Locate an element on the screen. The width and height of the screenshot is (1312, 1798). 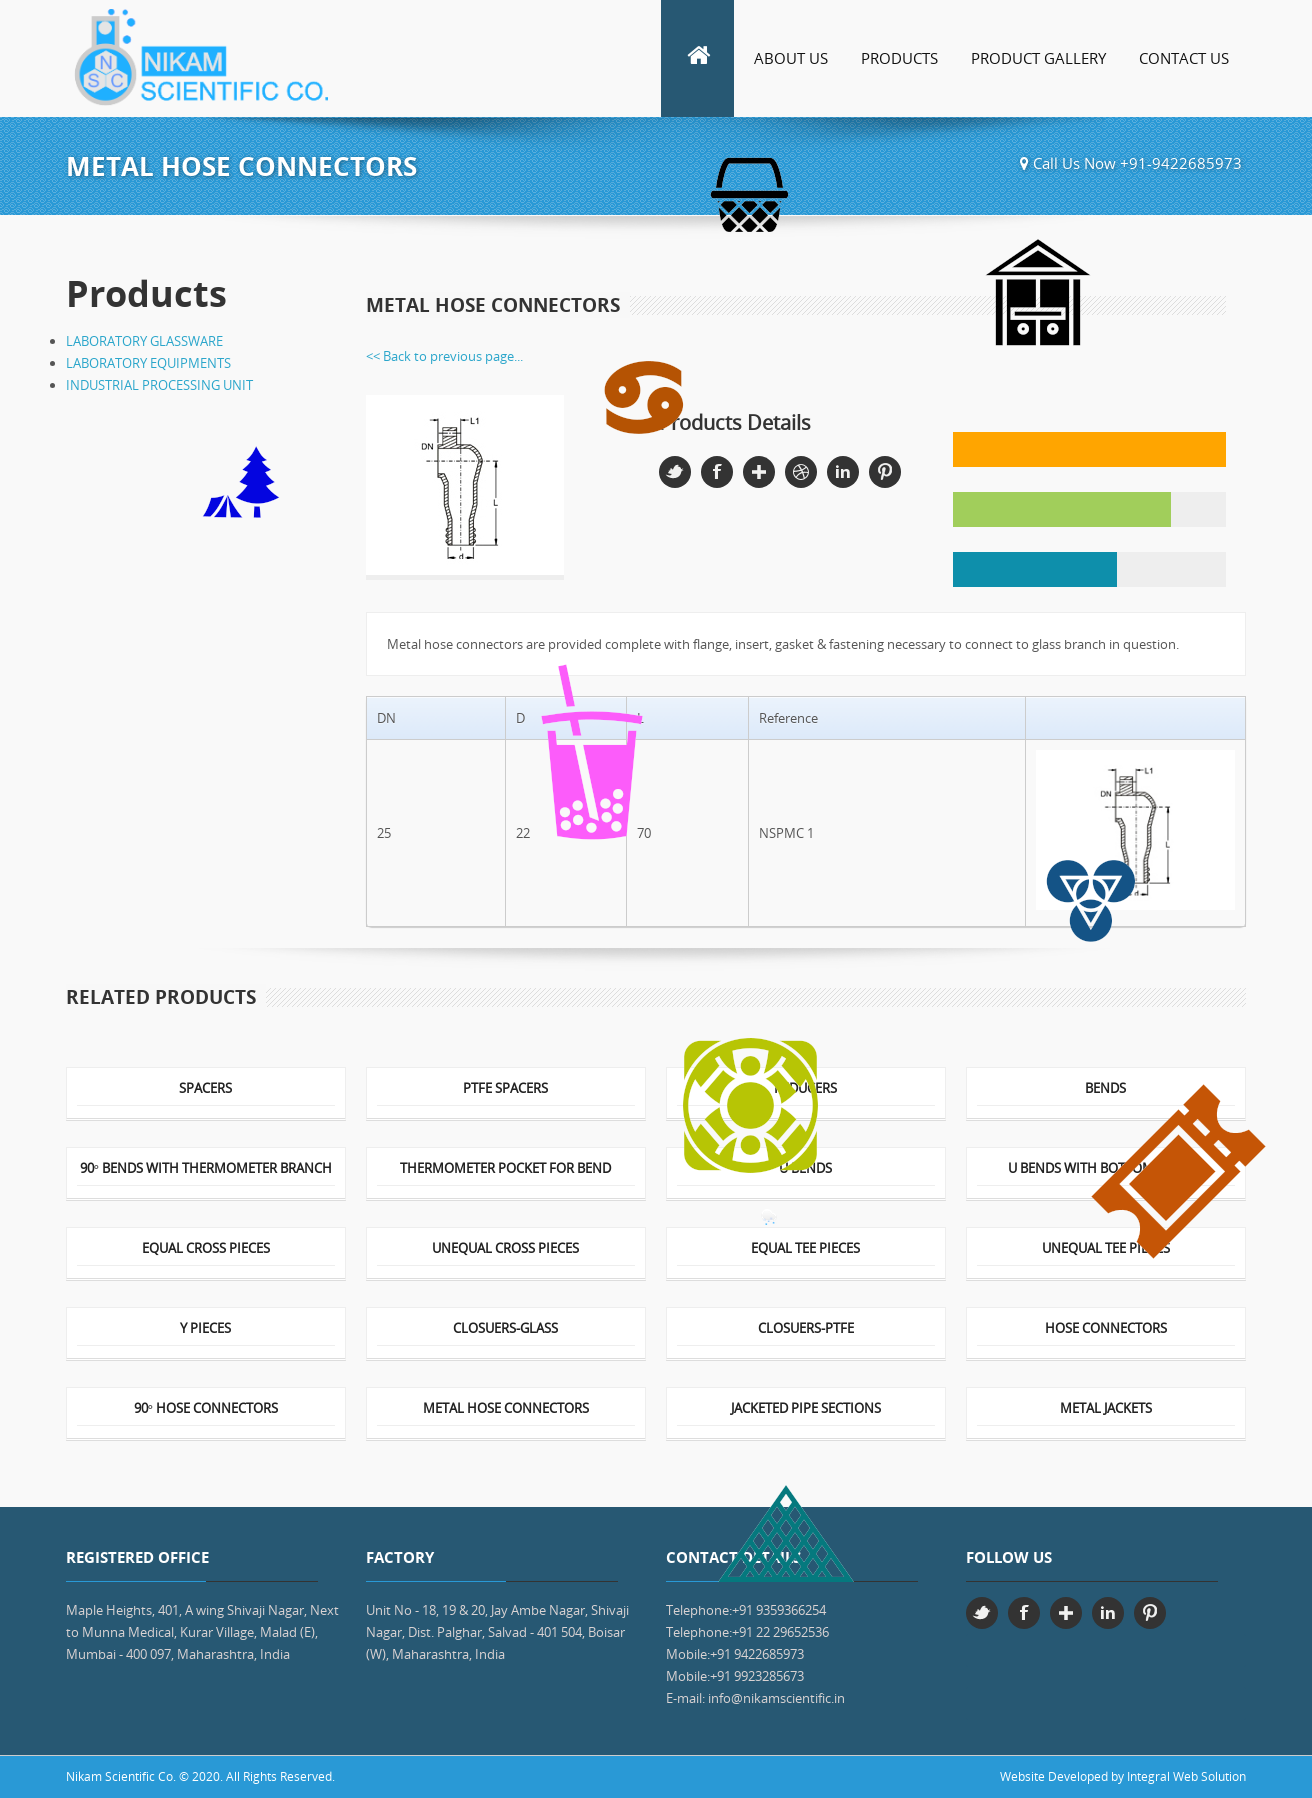
indicates freezing rain weather conditions is located at coordinates (769, 1217).